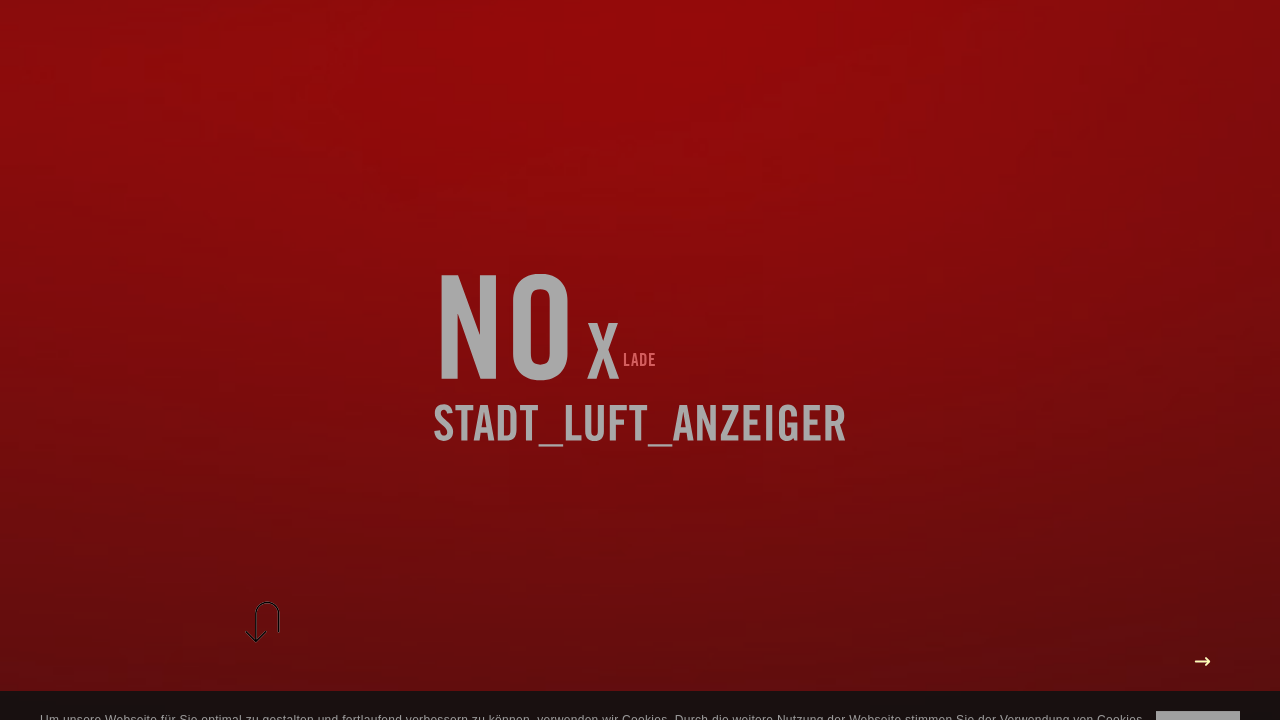 The height and width of the screenshot is (720, 1280). What do you see at coordinates (264, 622) in the screenshot?
I see `undo or go back to previous state` at bounding box center [264, 622].